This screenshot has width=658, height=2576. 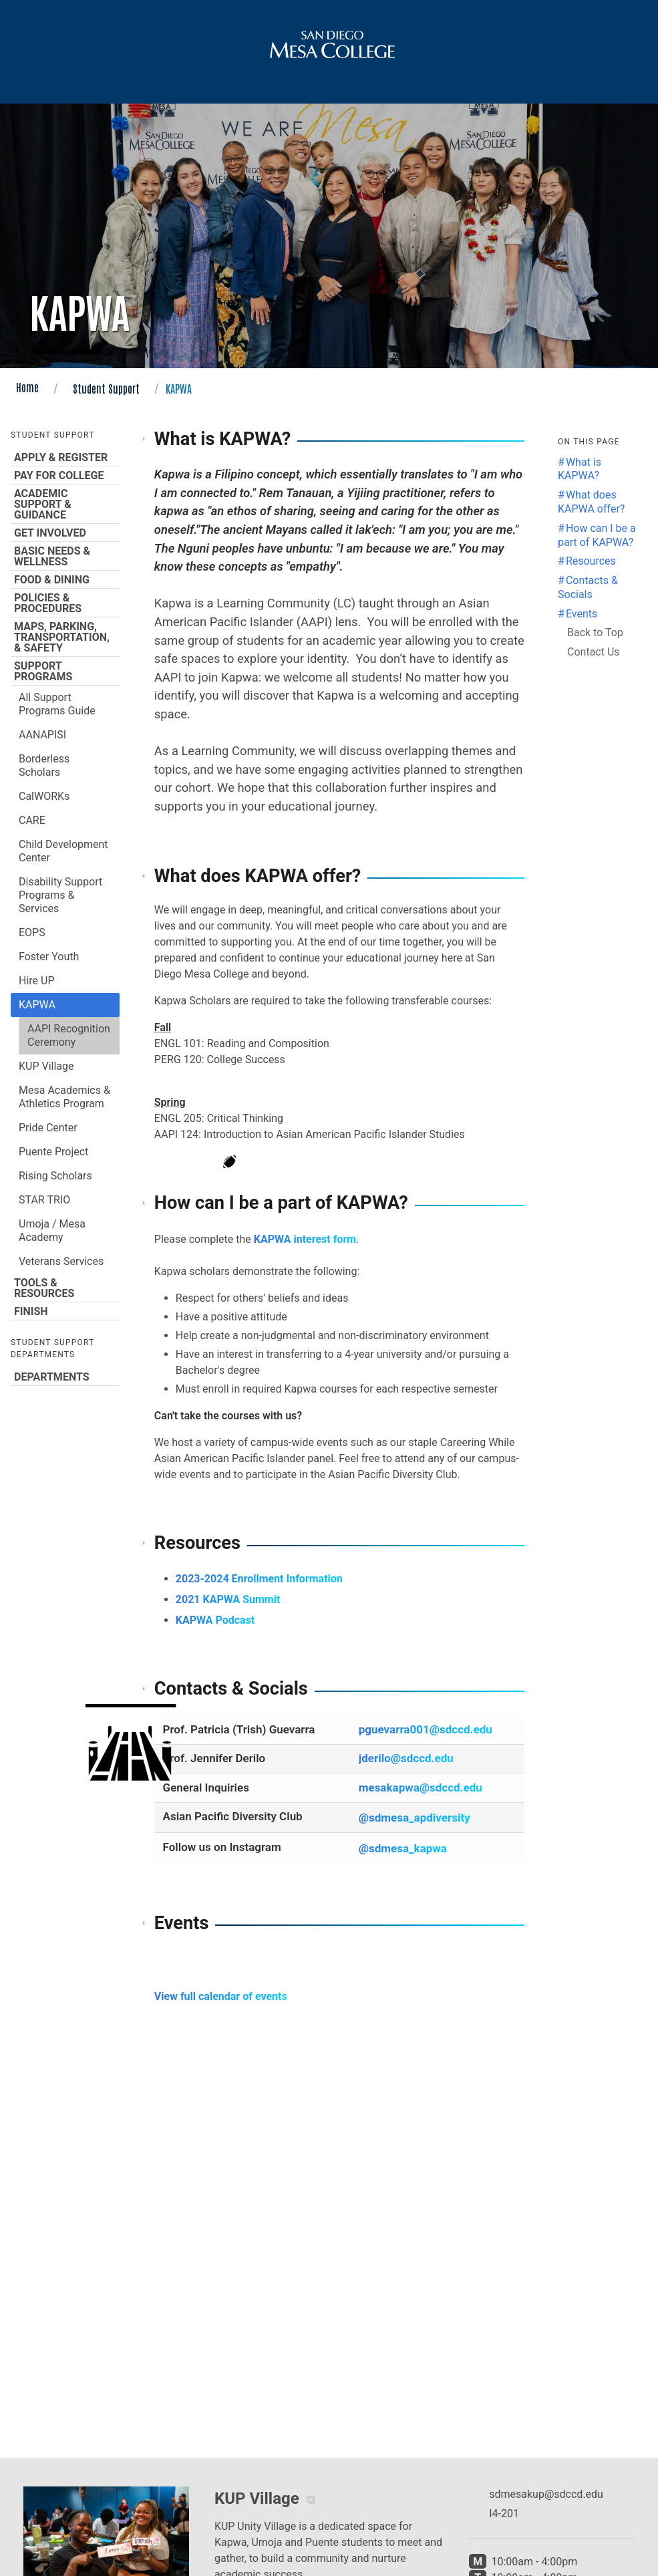 What do you see at coordinates (130, 1736) in the screenshot?
I see `wooden pier or dock structure` at bounding box center [130, 1736].